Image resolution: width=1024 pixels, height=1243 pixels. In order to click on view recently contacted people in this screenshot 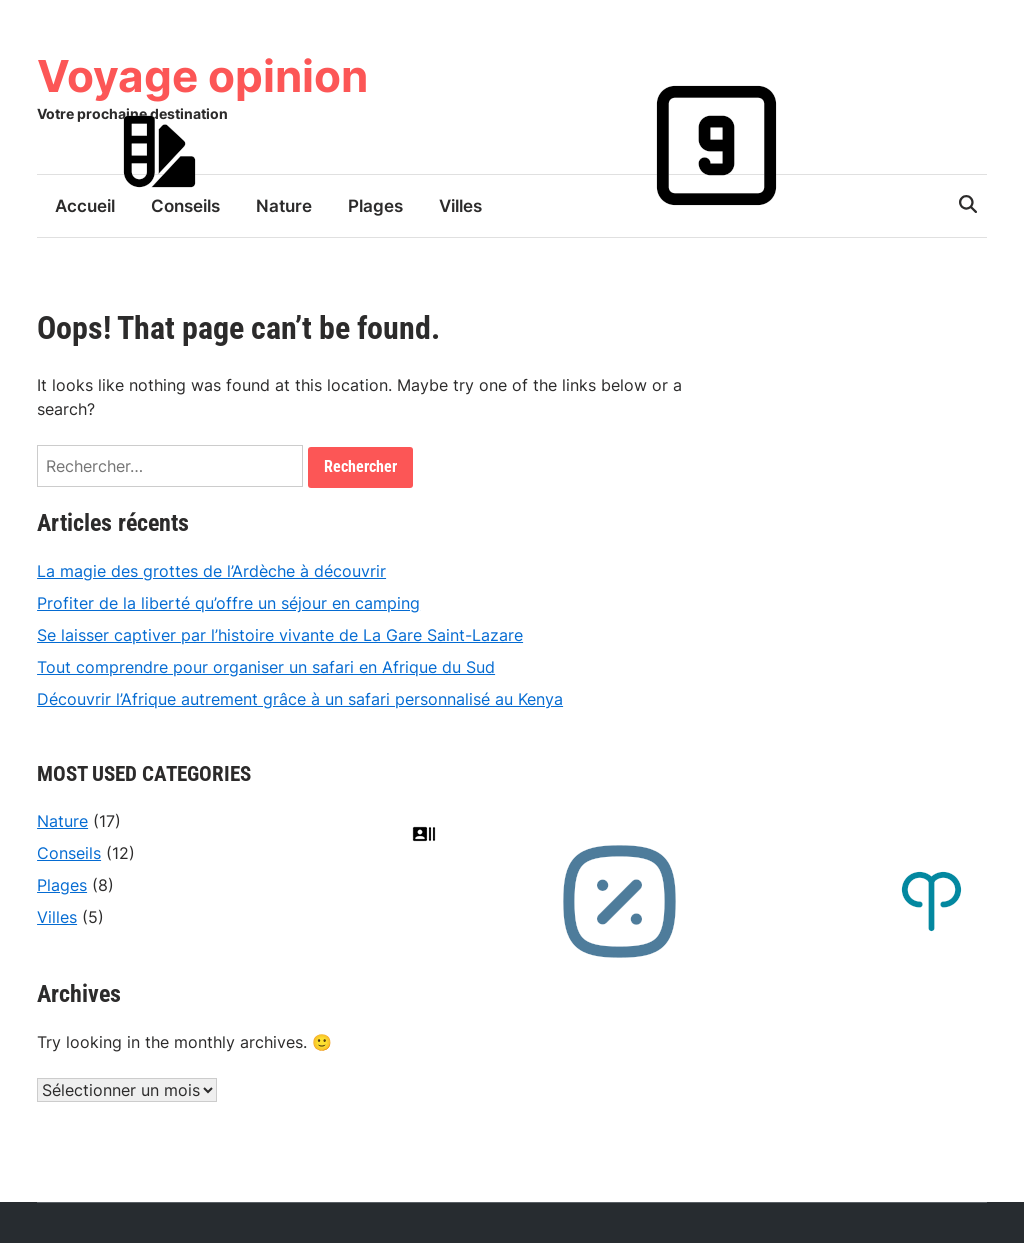, I will do `click(424, 834)`.